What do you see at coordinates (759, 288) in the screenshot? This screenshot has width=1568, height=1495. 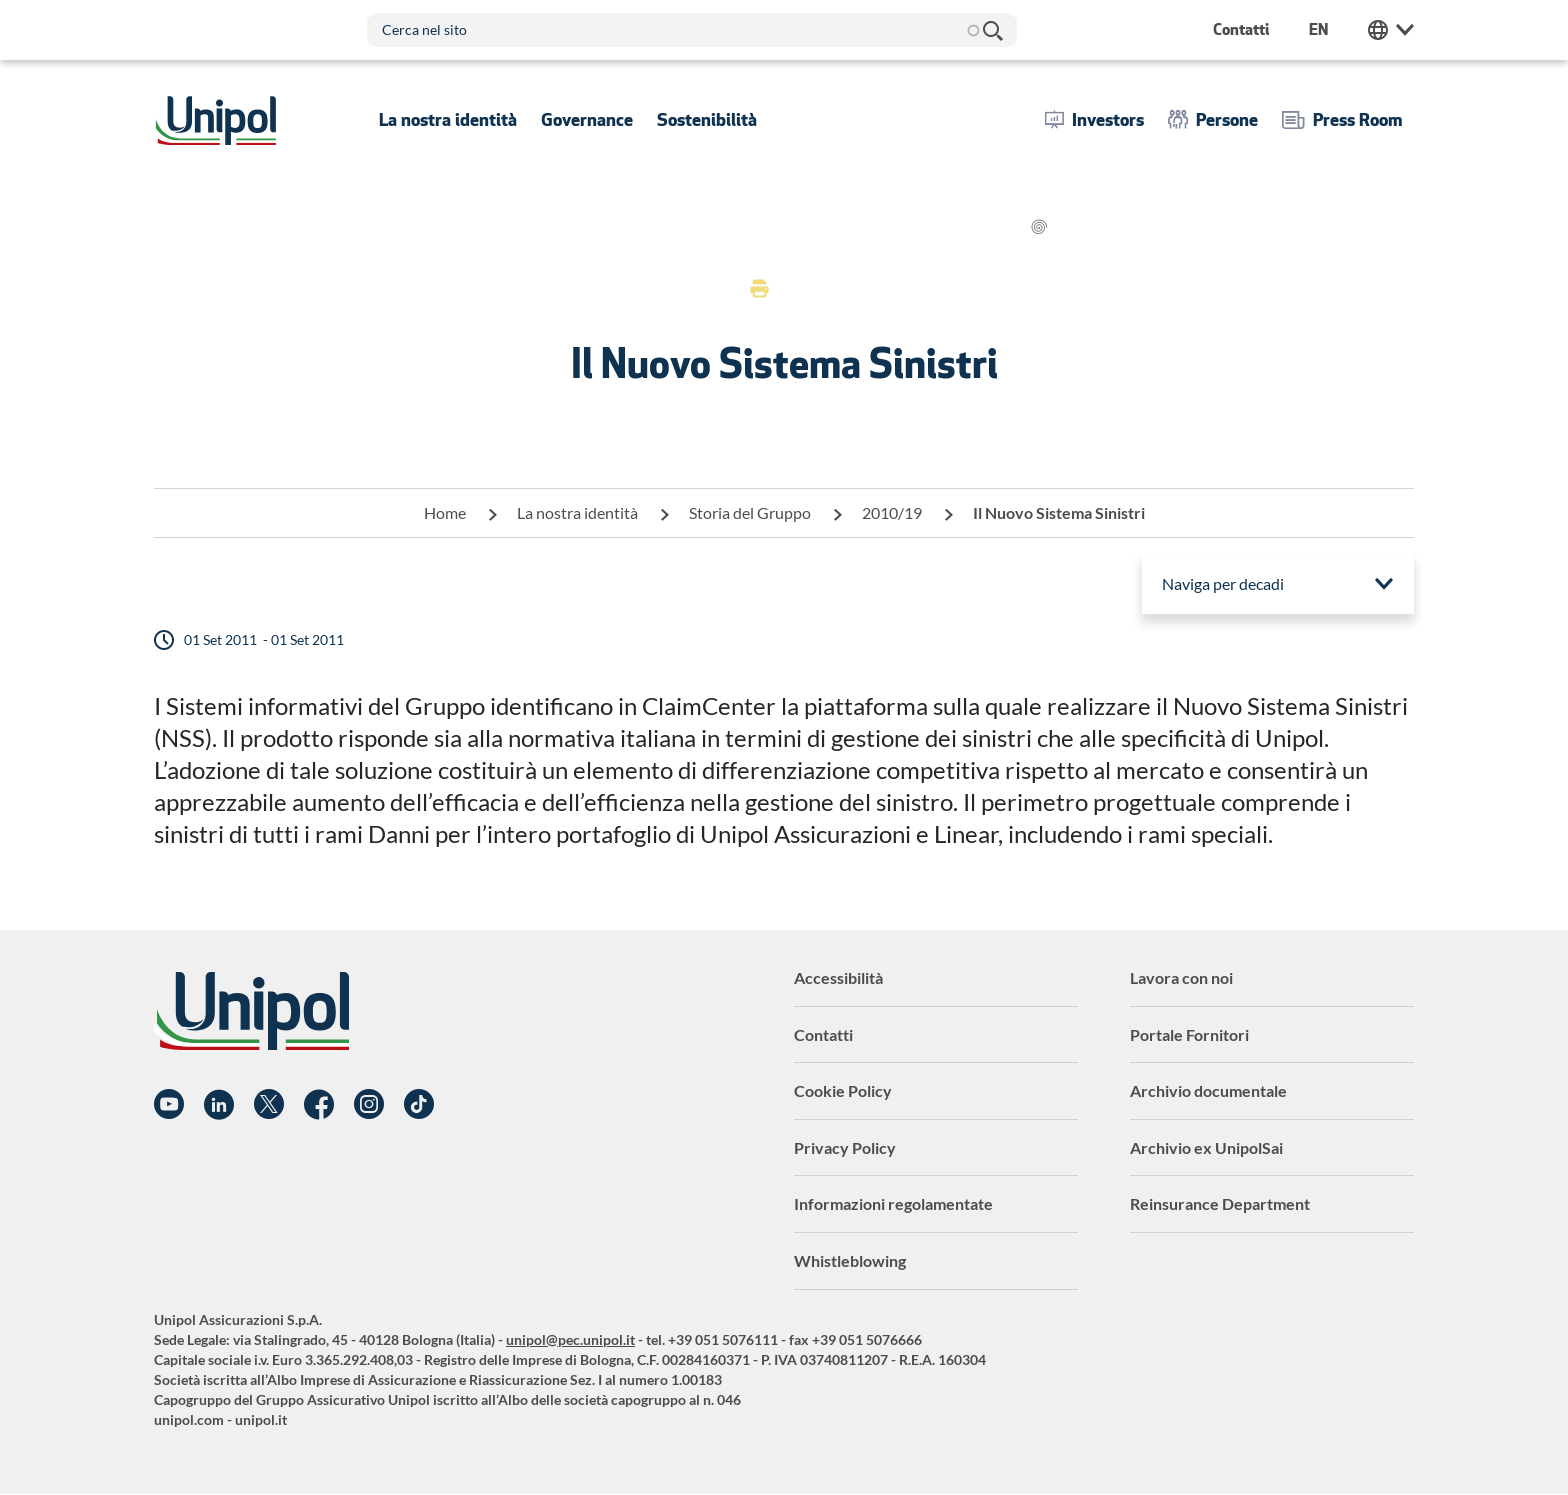 I see `print this document` at bounding box center [759, 288].